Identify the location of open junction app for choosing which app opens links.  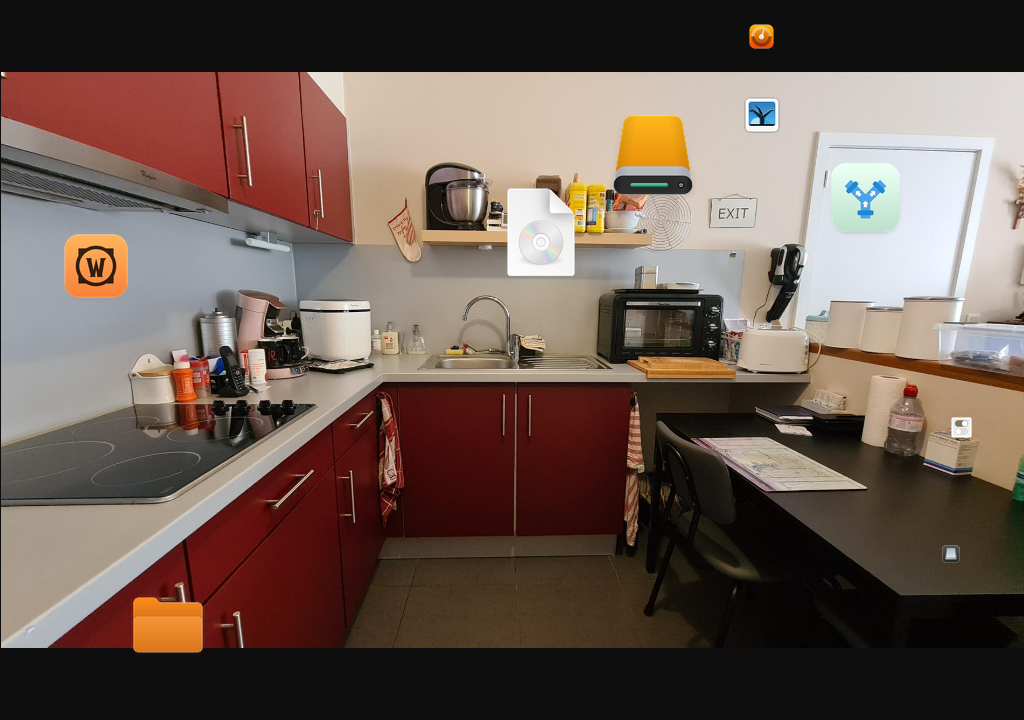
(865, 197).